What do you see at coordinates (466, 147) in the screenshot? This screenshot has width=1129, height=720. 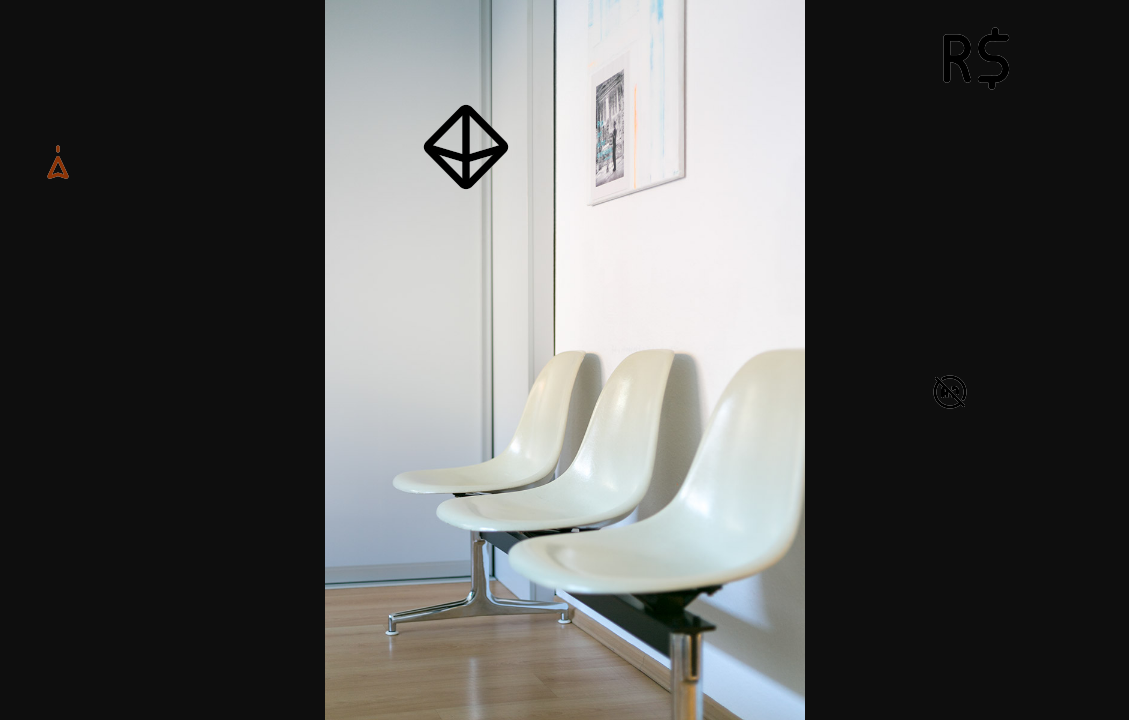 I see `represents 3D geometry or modeling tools` at bounding box center [466, 147].